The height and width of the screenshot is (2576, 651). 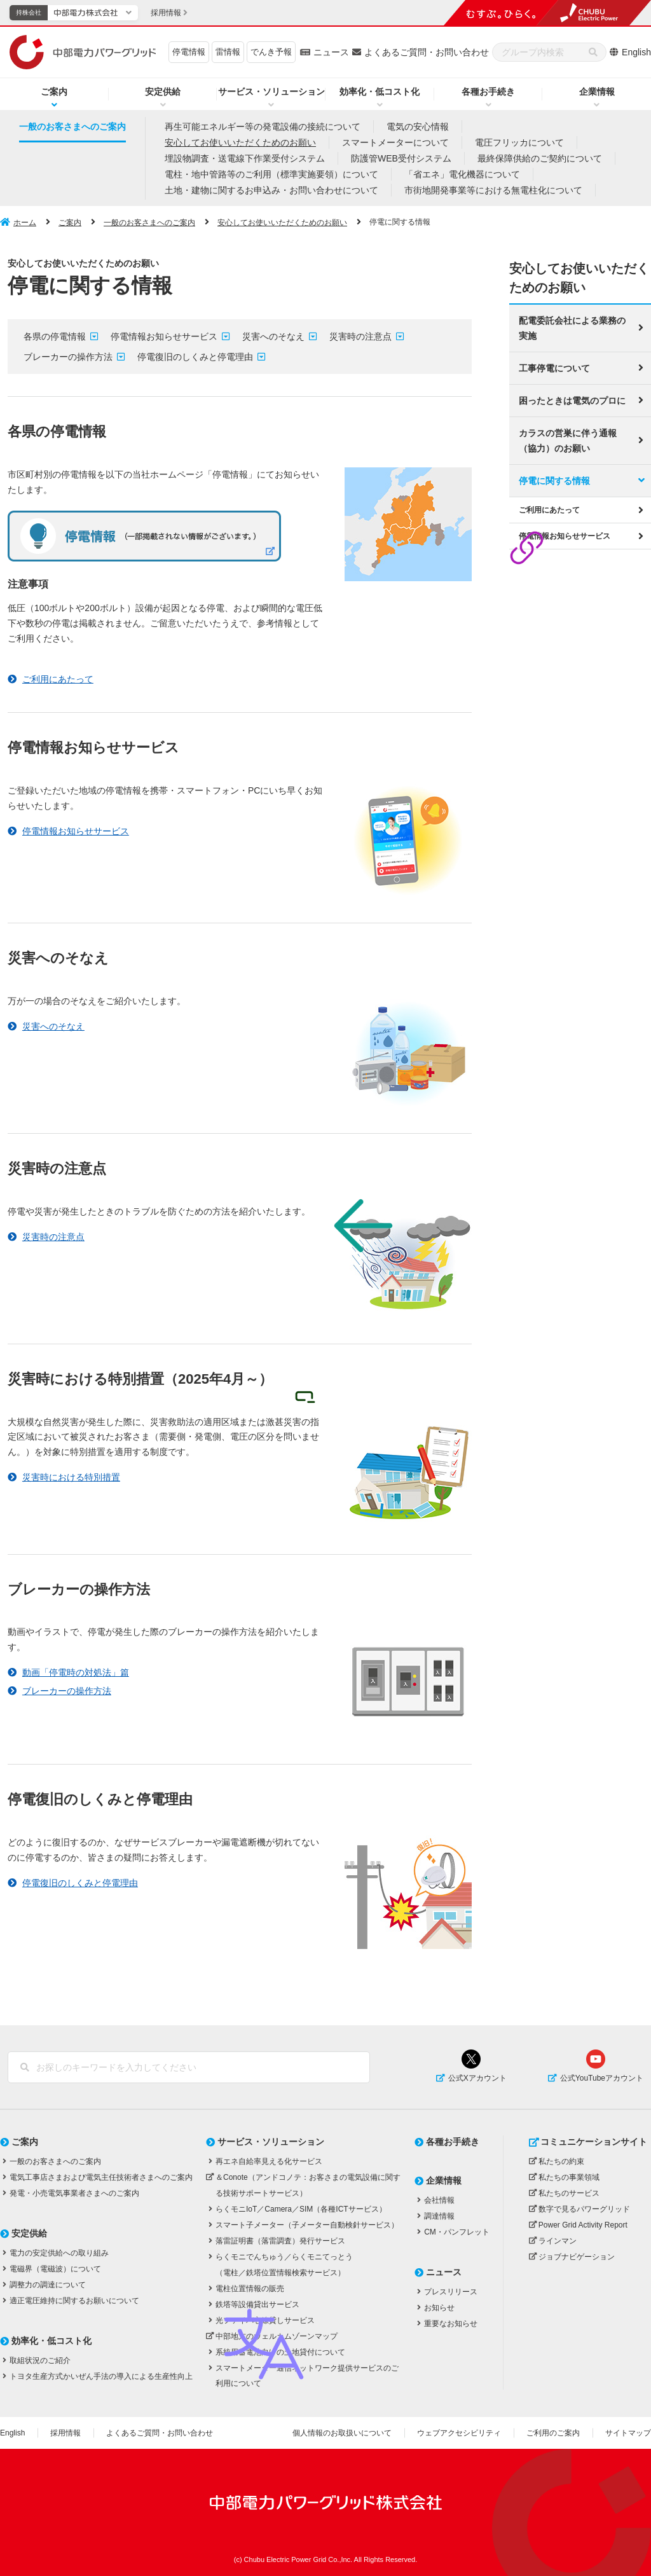 I want to click on remove a variable from your code, so click(x=304, y=1396).